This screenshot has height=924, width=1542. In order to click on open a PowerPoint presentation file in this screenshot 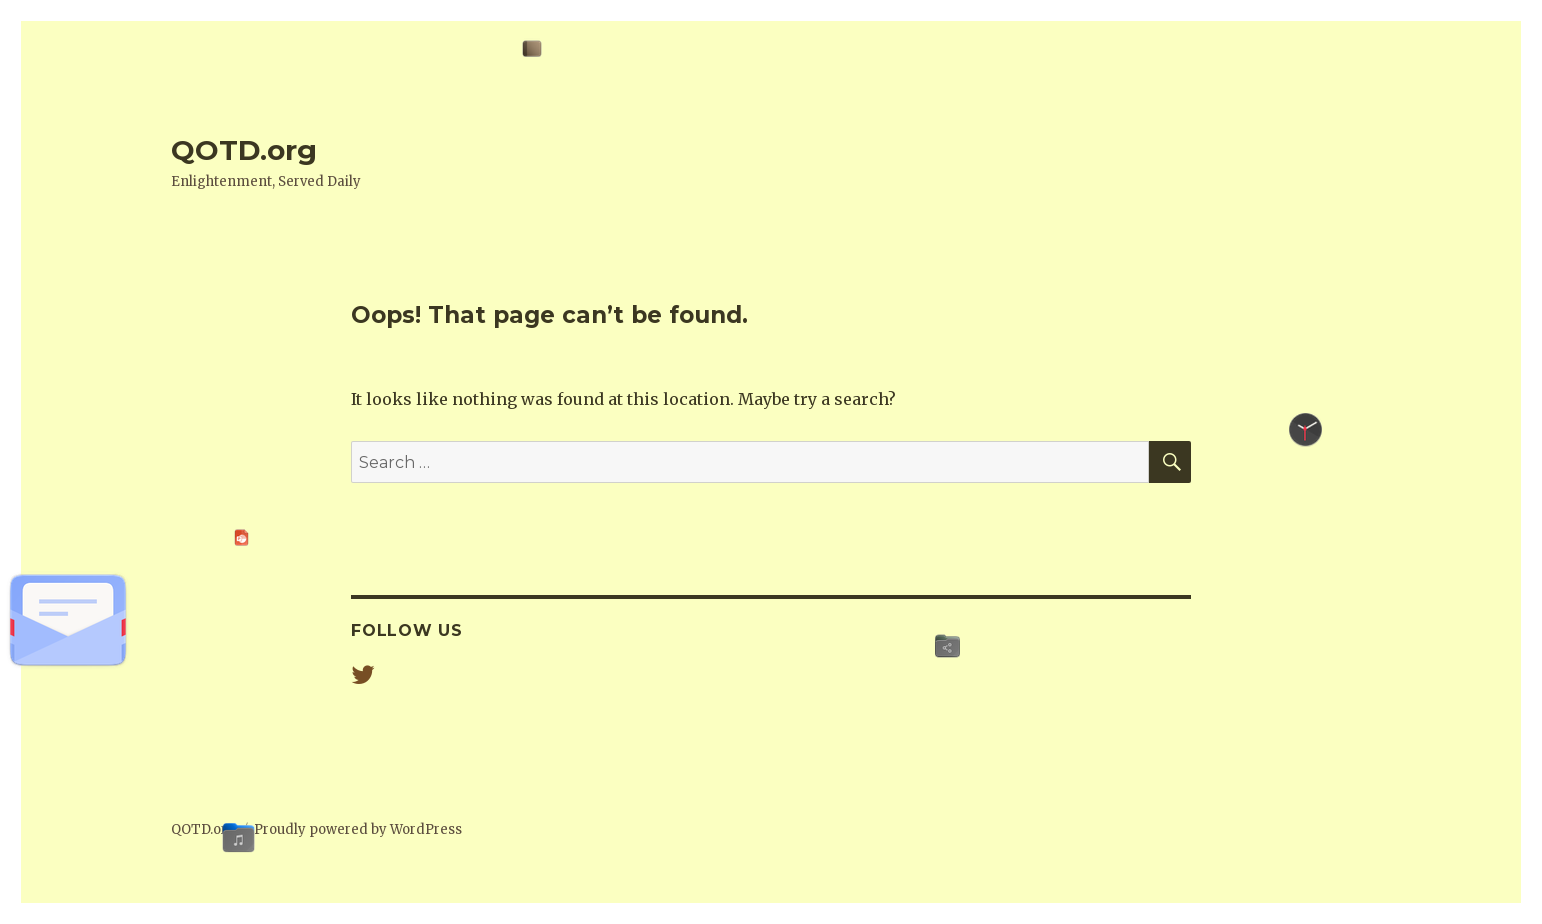, I will do `click(241, 537)`.